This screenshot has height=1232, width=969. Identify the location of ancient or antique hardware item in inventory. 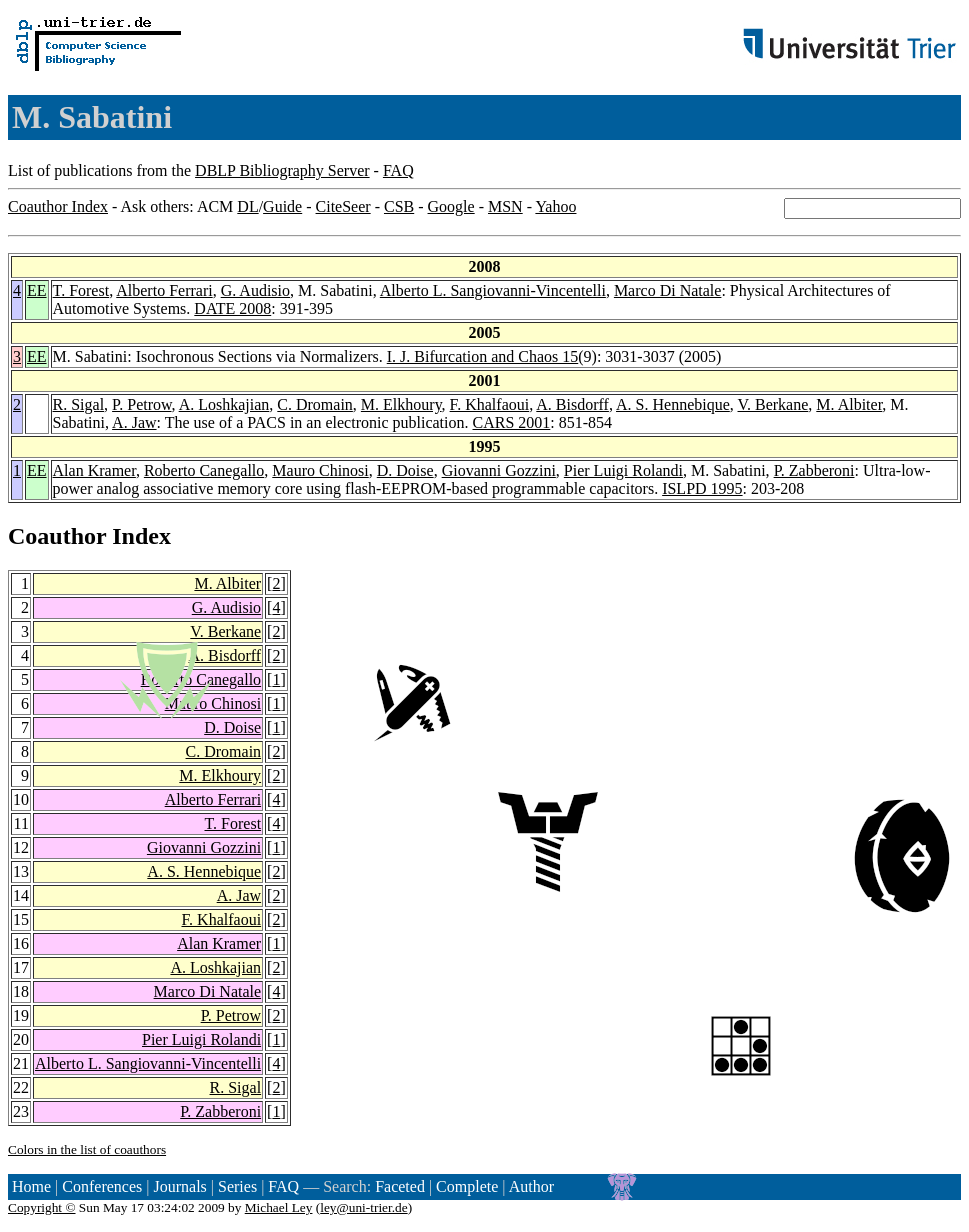
(548, 842).